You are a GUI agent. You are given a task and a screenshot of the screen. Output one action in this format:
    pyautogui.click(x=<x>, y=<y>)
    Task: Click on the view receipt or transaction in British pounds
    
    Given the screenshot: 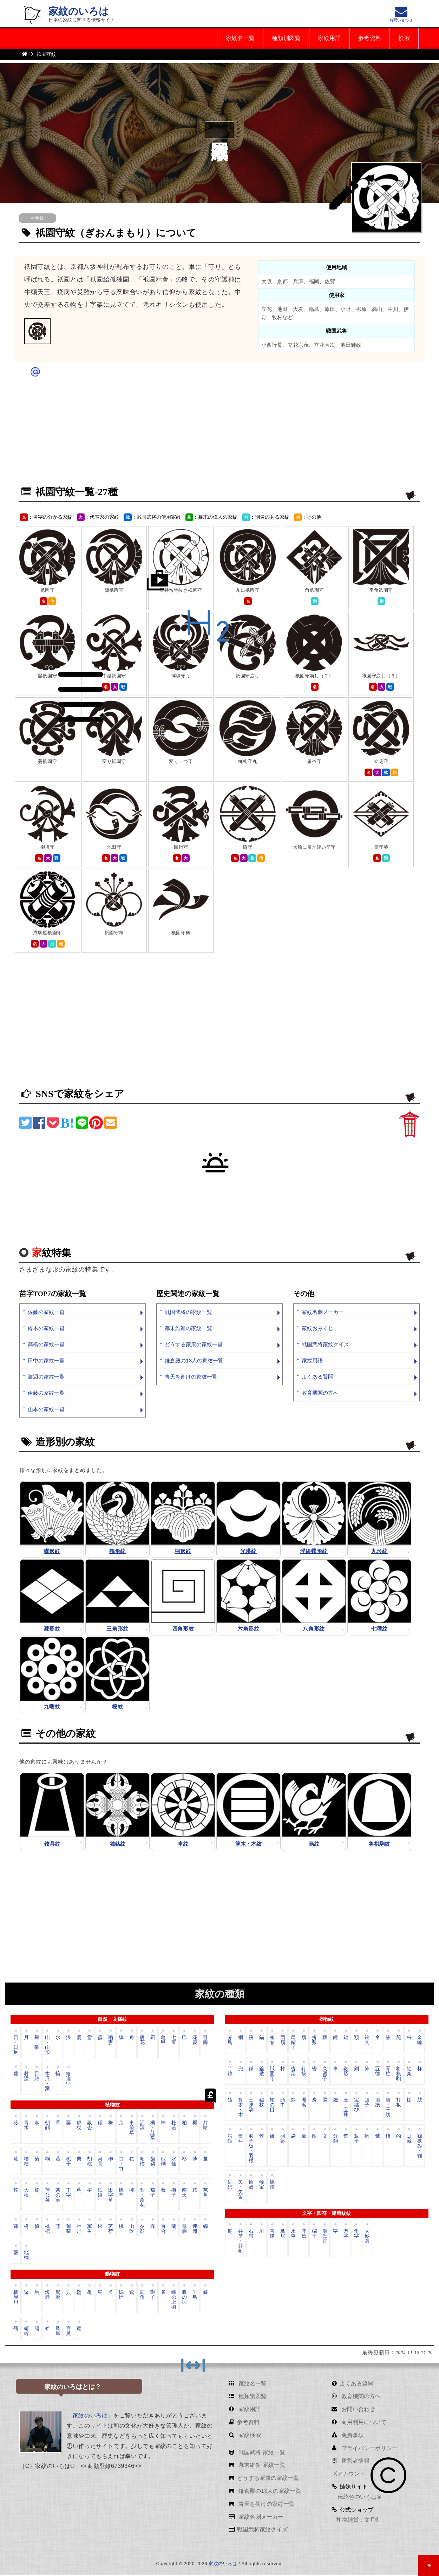 What is the action you would take?
    pyautogui.click(x=210, y=2096)
    